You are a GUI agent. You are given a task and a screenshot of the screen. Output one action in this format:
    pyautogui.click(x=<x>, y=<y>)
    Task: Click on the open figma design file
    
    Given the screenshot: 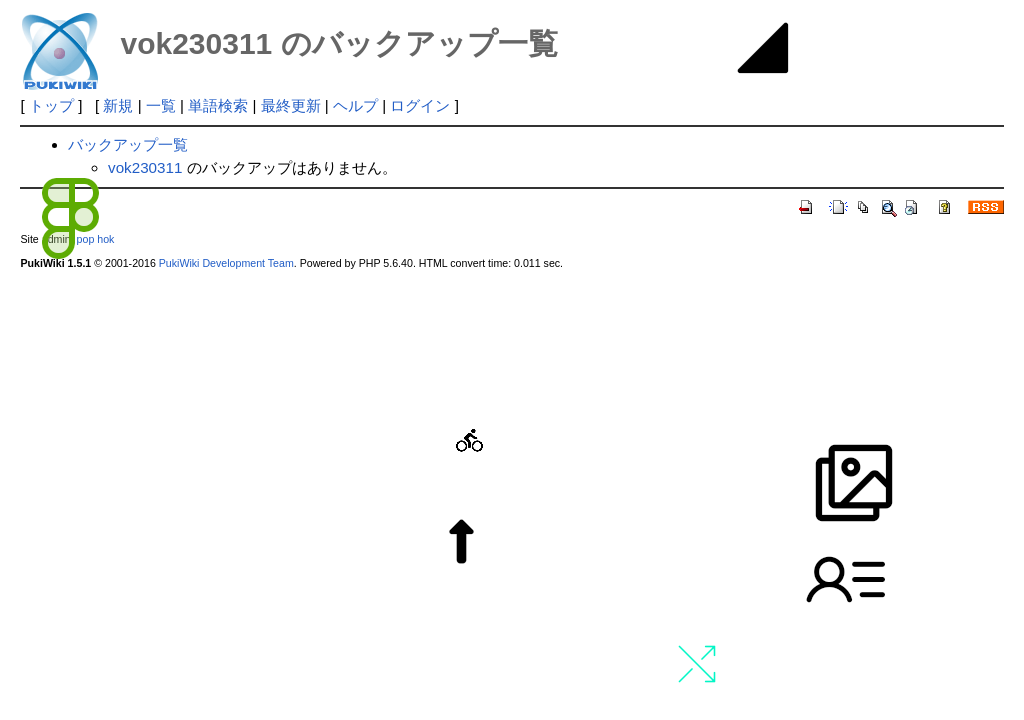 What is the action you would take?
    pyautogui.click(x=69, y=217)
    